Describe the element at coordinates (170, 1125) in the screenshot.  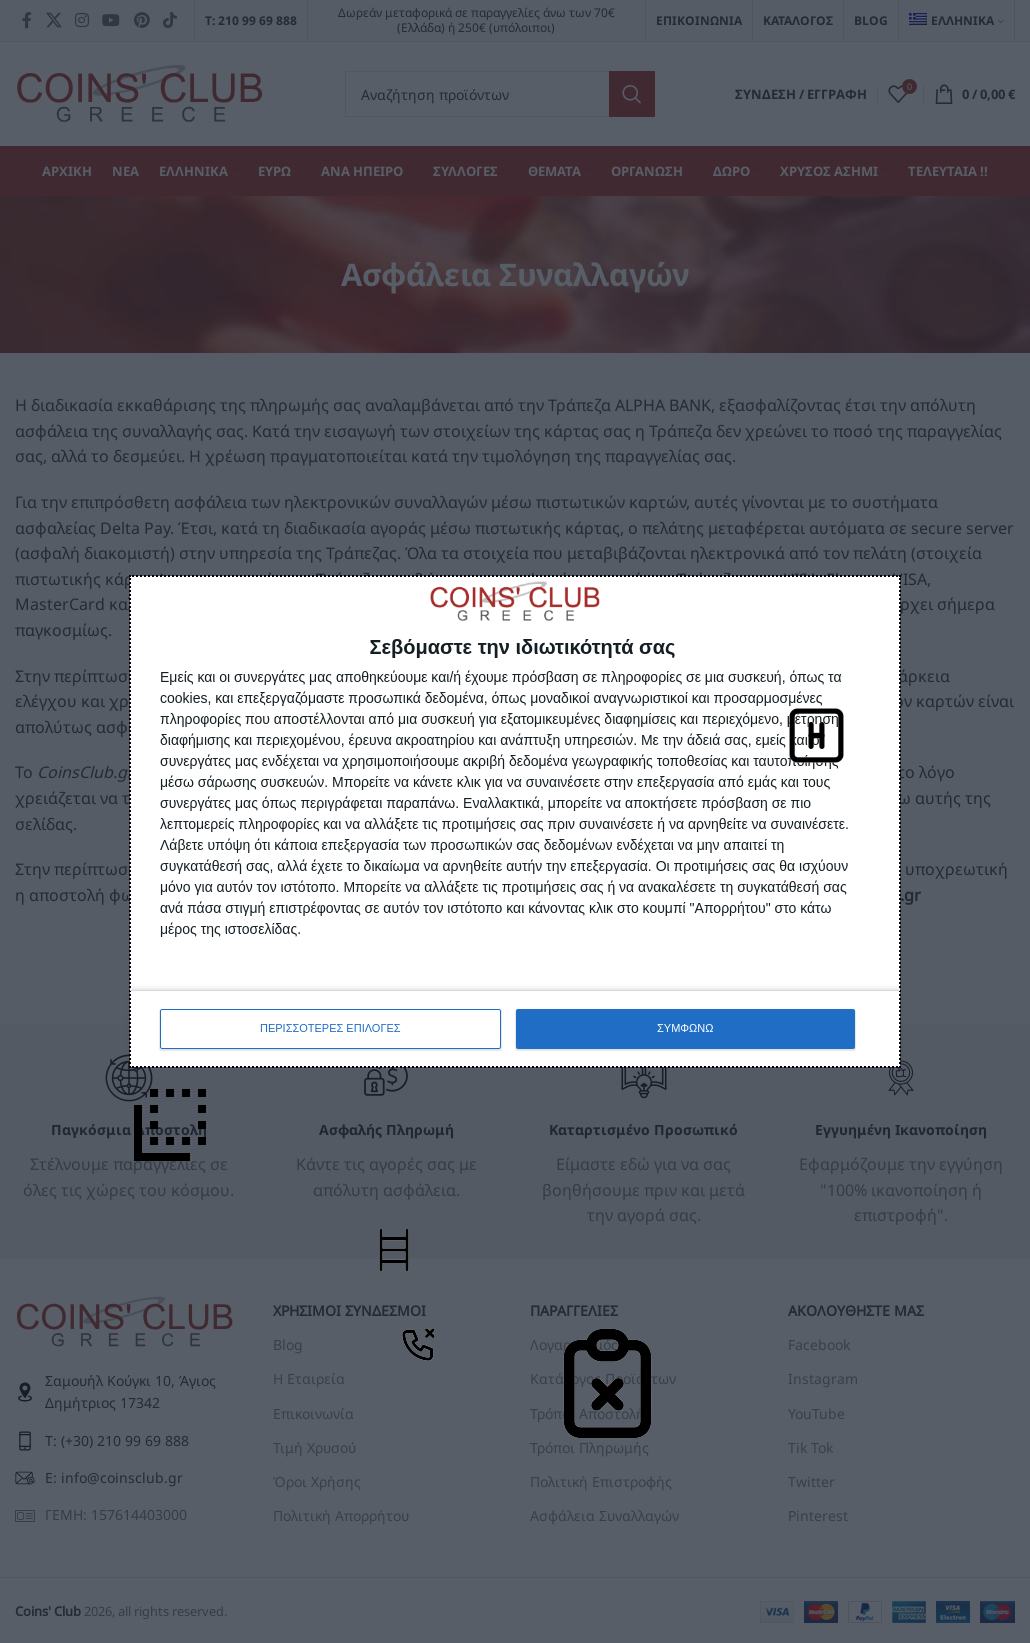
I see `send element to back of layer stack` at that location.